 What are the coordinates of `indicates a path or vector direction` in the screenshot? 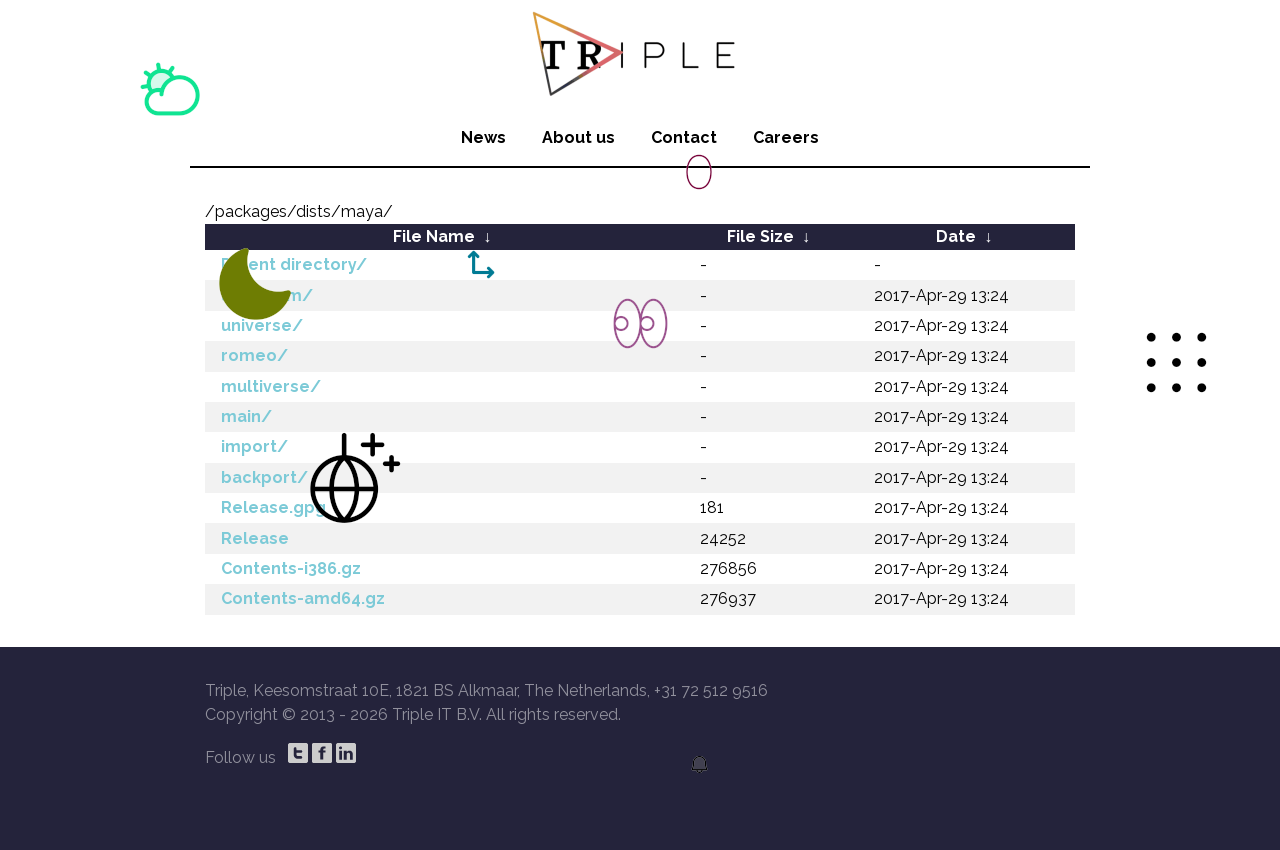 It's located at (480, 264).